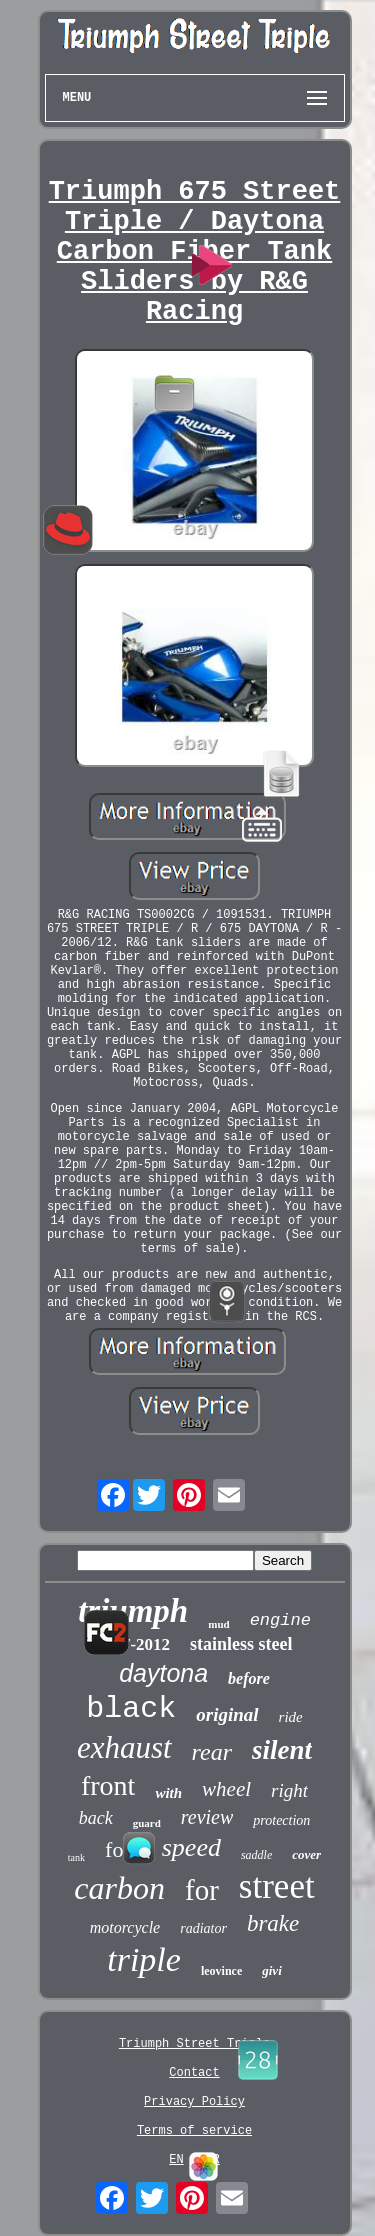  I want to click on open the Photos app, so click(203, 2166).